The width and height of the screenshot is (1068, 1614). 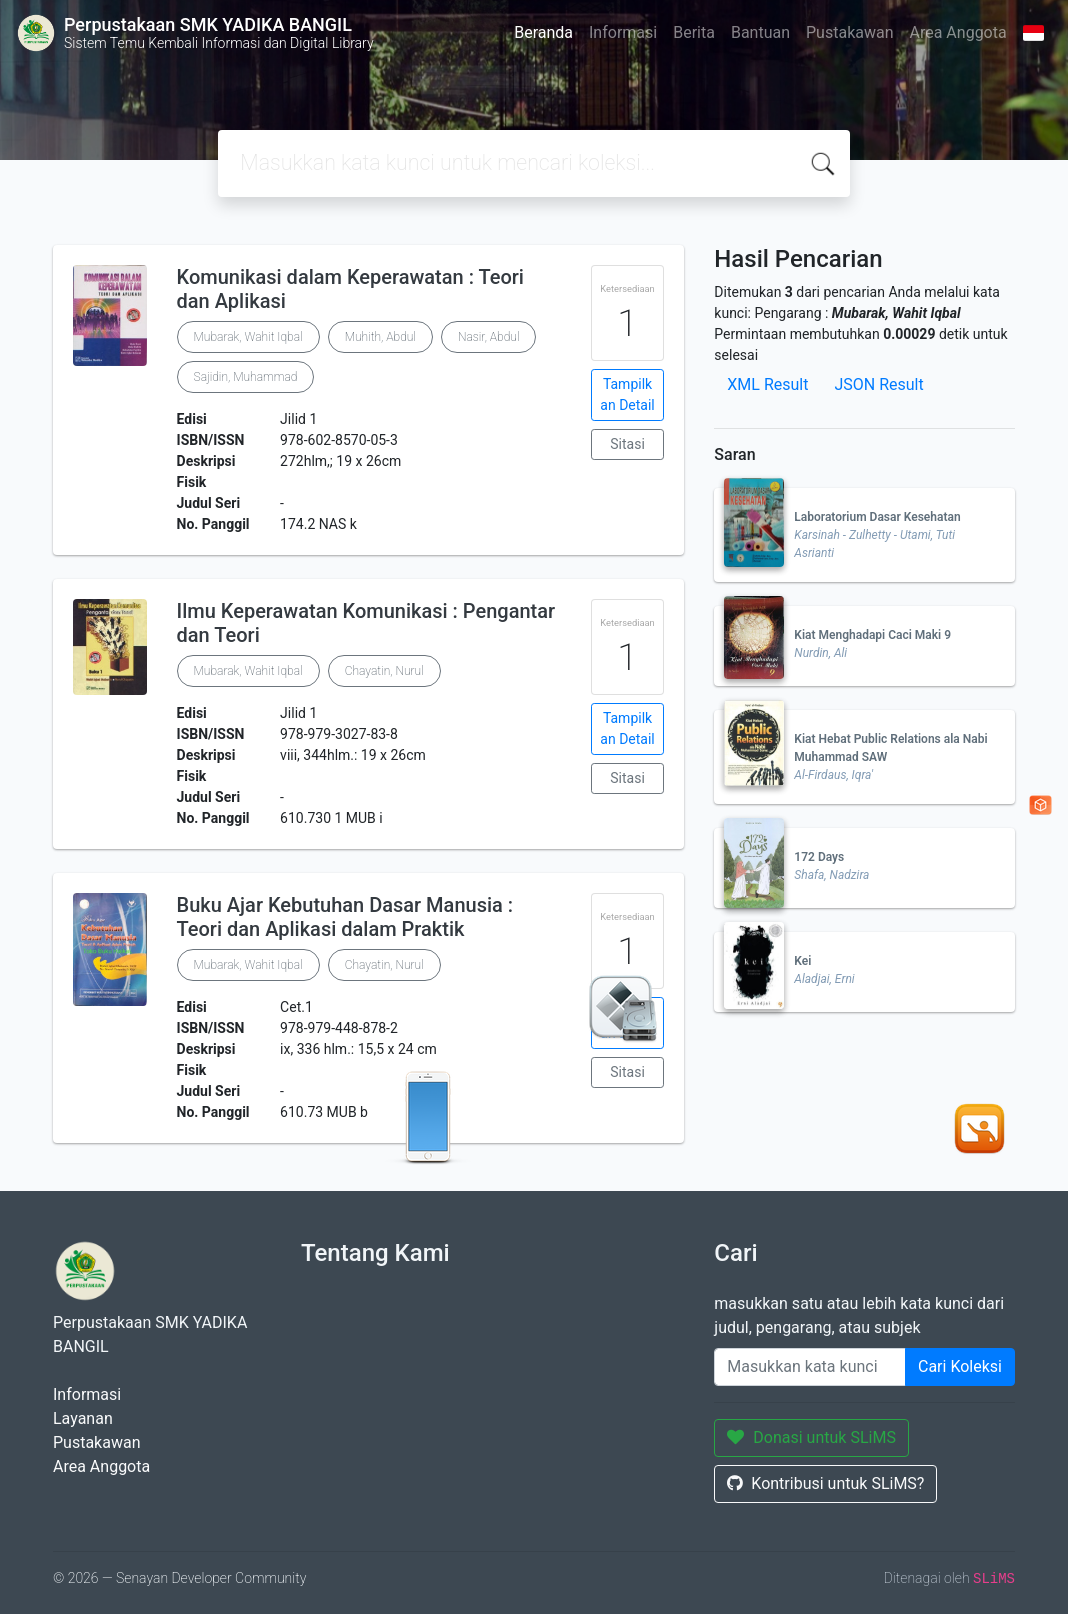 What do you see at coordinates (620, 1006) in the screenshot?
I see `launch boot camp assistant to install windows on your mac` at bounding box center [620, 1006].